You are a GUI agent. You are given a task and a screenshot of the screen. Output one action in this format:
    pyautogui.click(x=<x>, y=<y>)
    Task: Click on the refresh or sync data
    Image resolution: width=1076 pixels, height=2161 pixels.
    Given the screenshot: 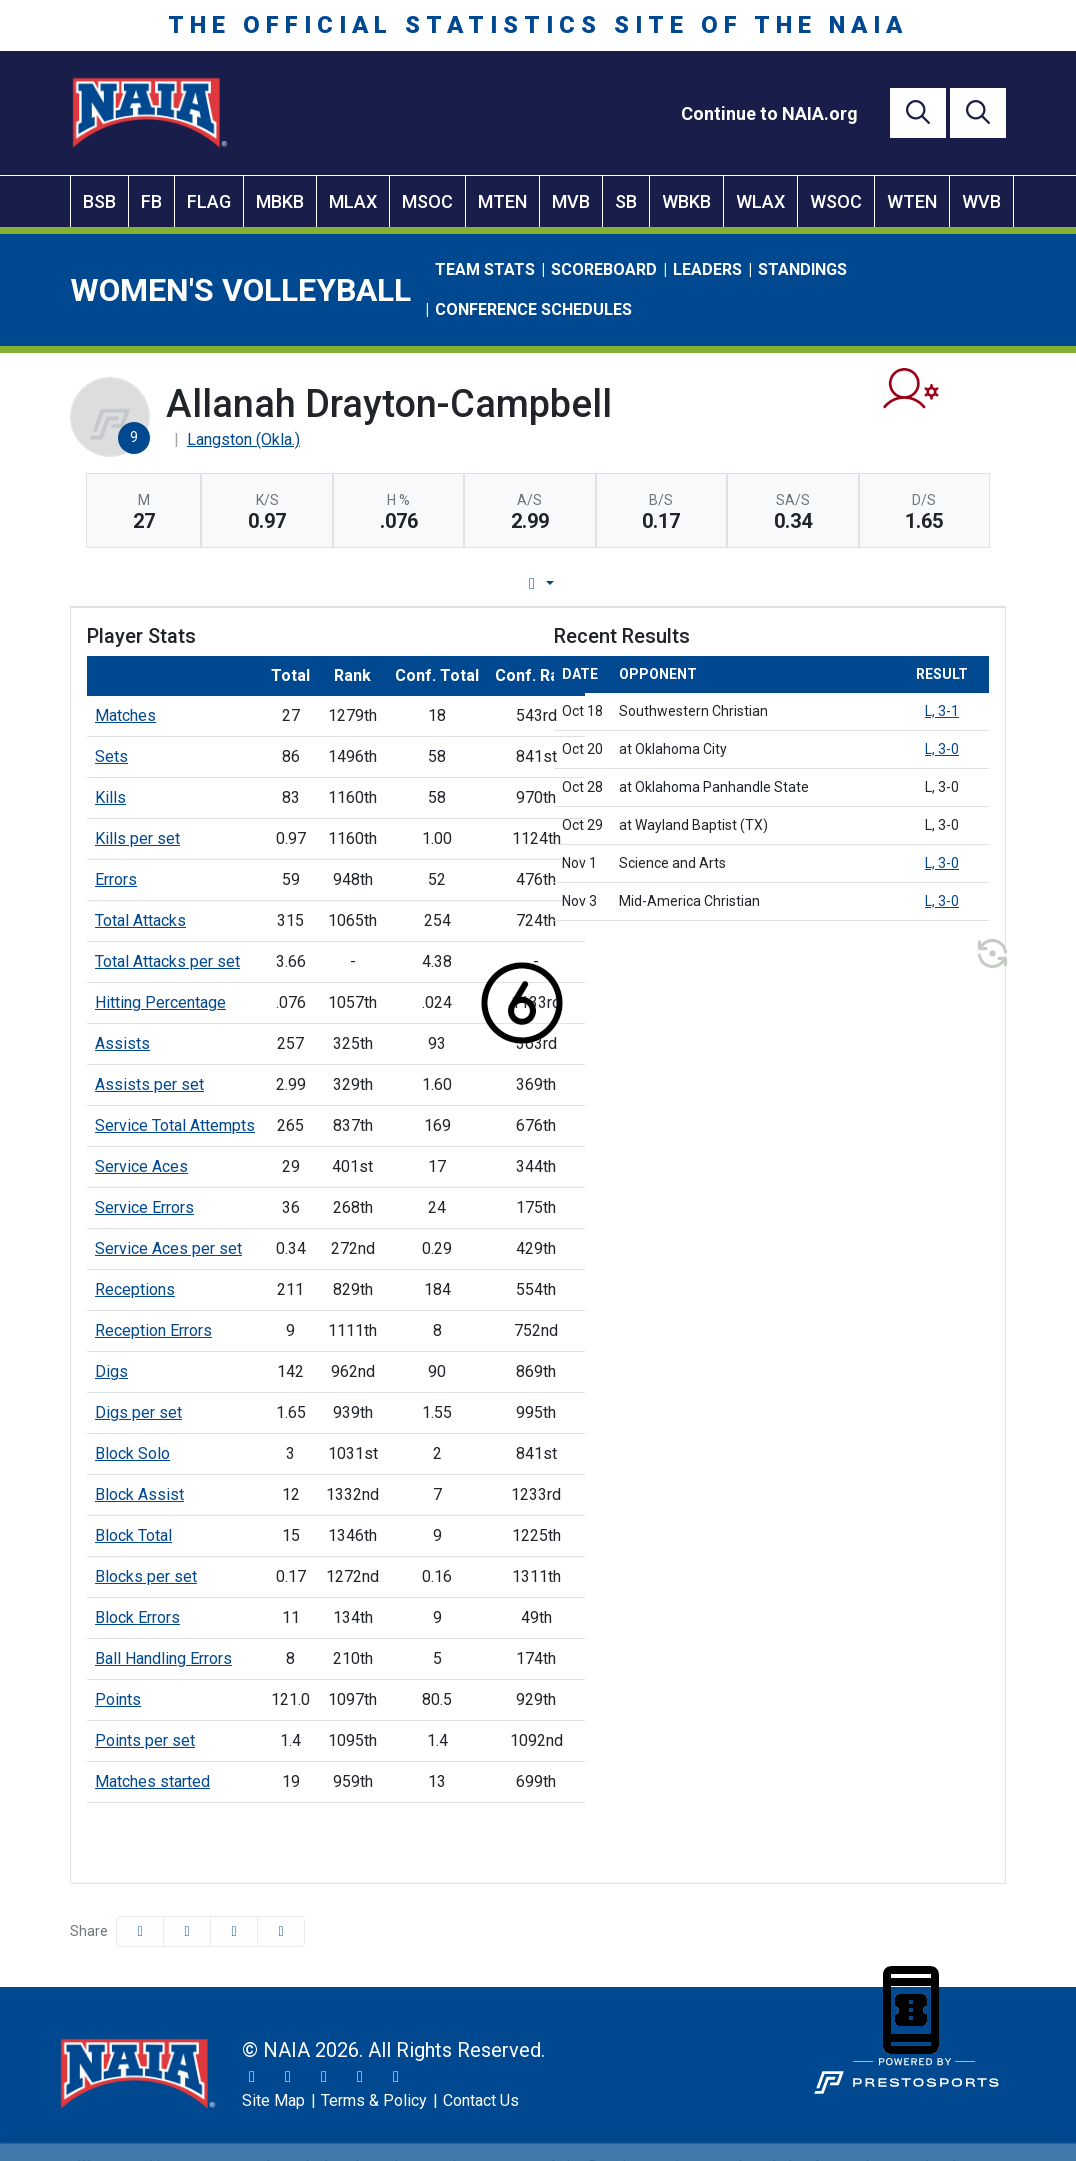 What is the action you would take?
    pyautogui.click(x=992, y=953)
    